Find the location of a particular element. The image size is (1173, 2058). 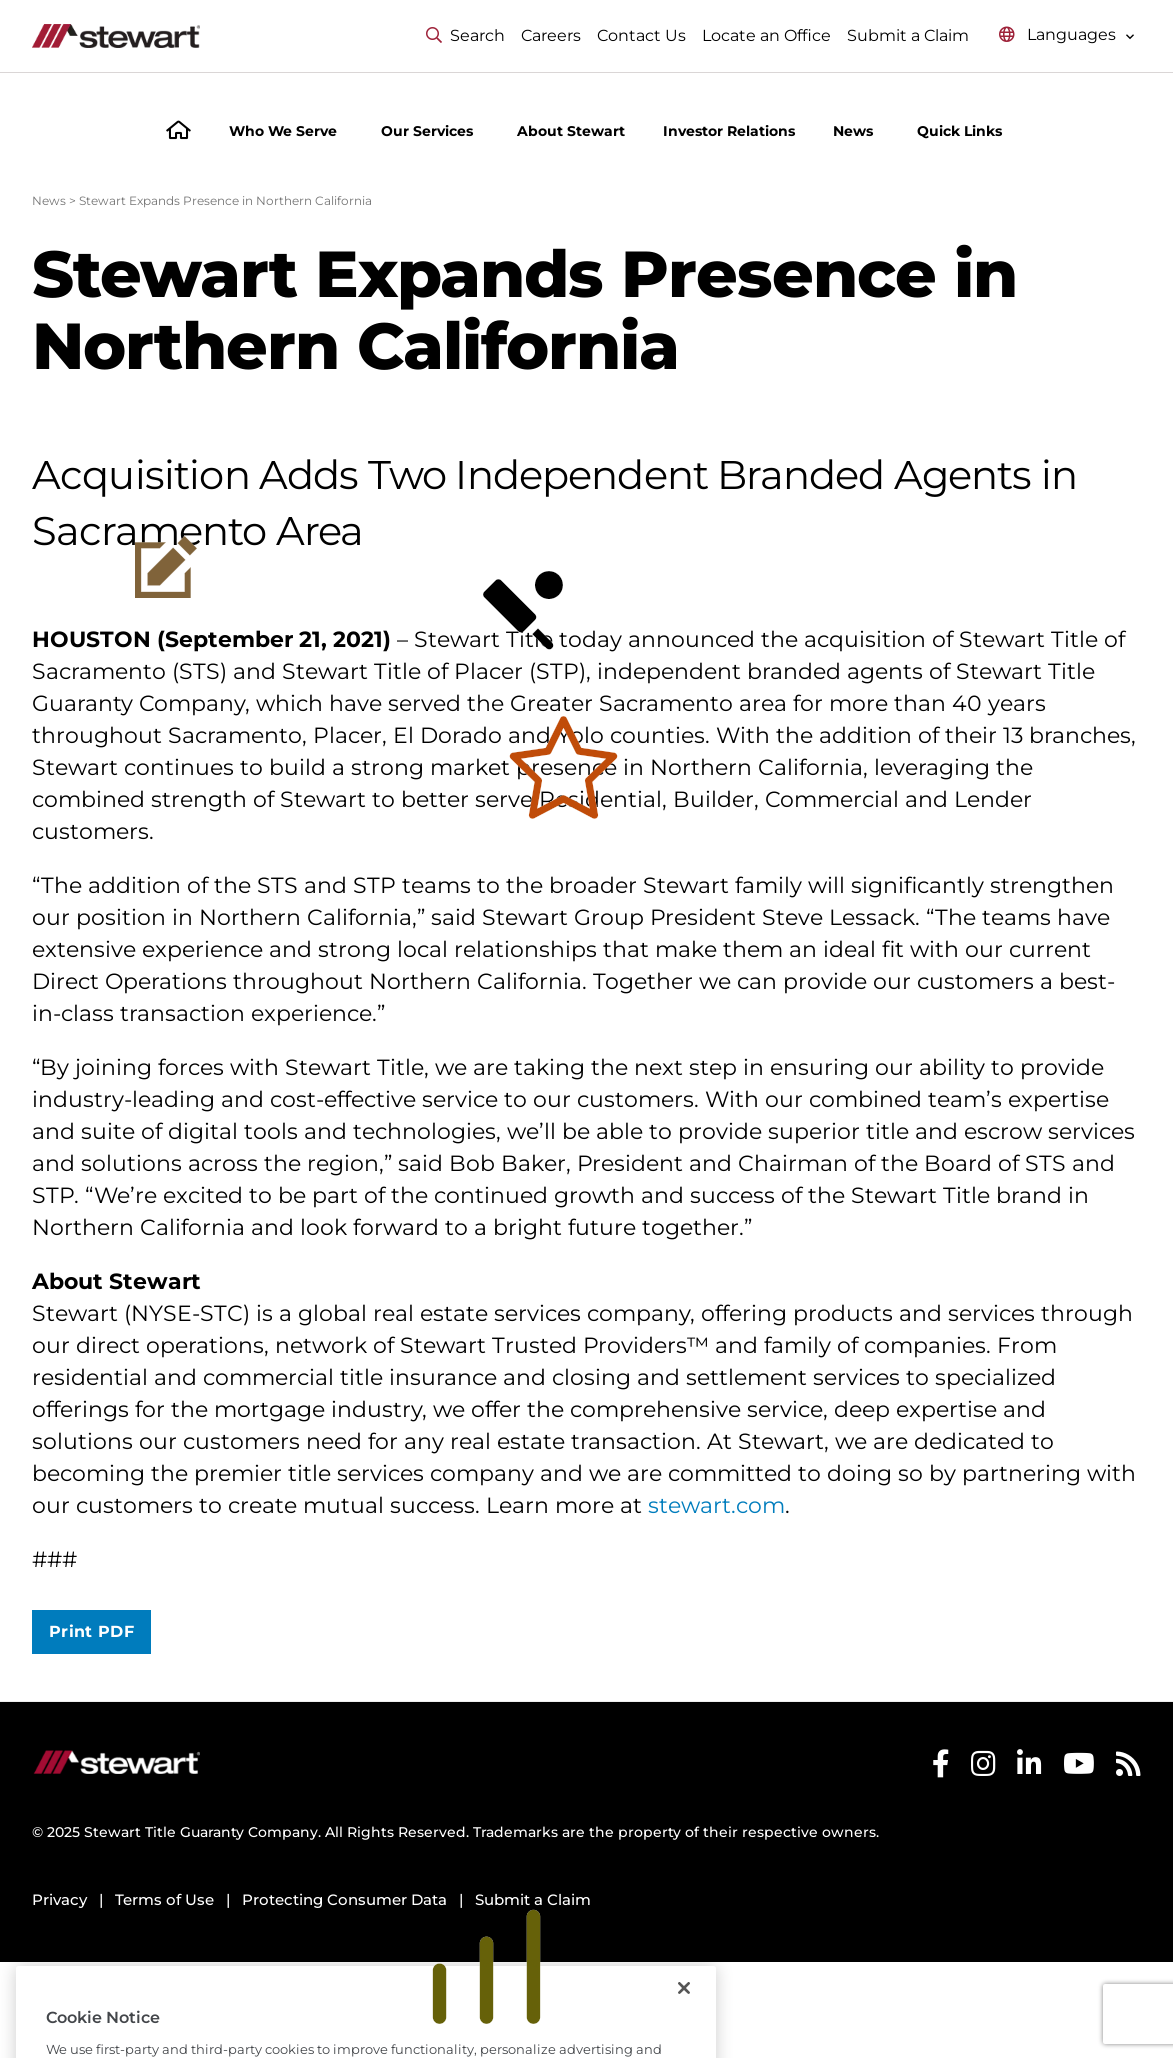

view analytics or statistics is located at coordinates (486, 1963).